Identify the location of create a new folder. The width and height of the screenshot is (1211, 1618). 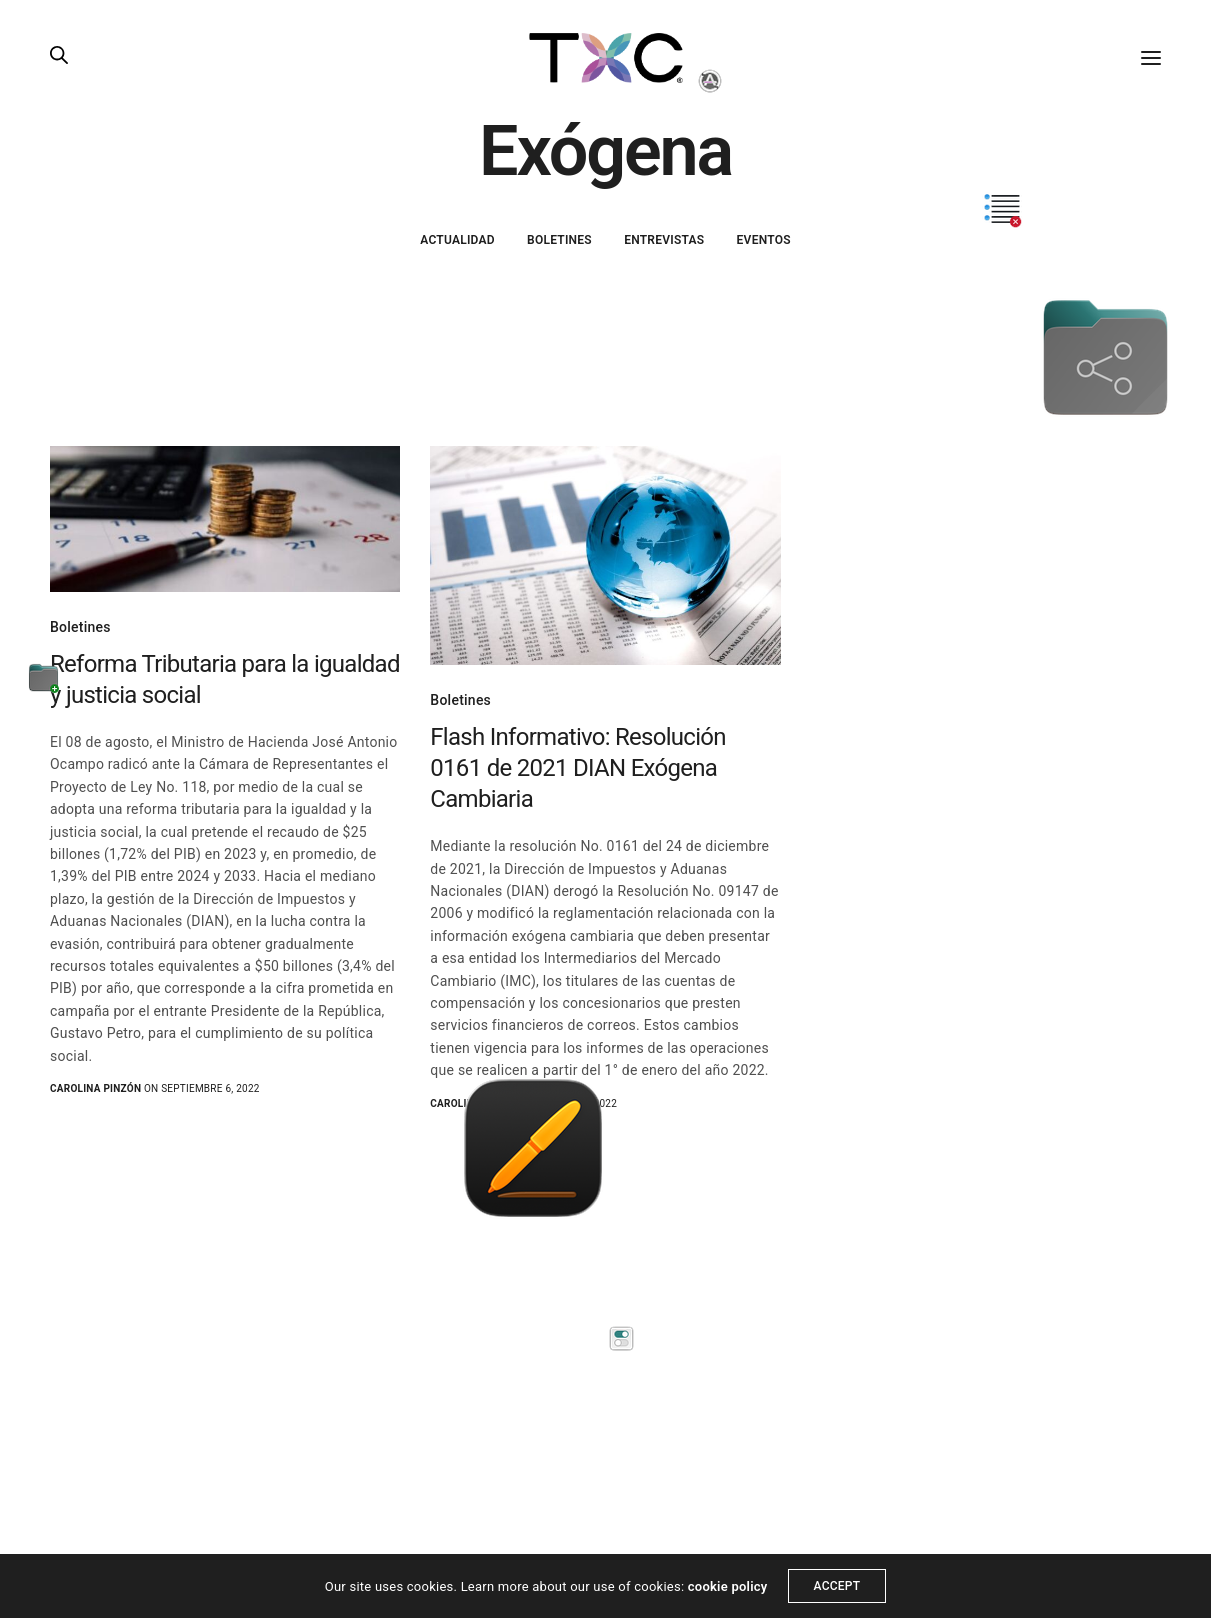
(43, 677).